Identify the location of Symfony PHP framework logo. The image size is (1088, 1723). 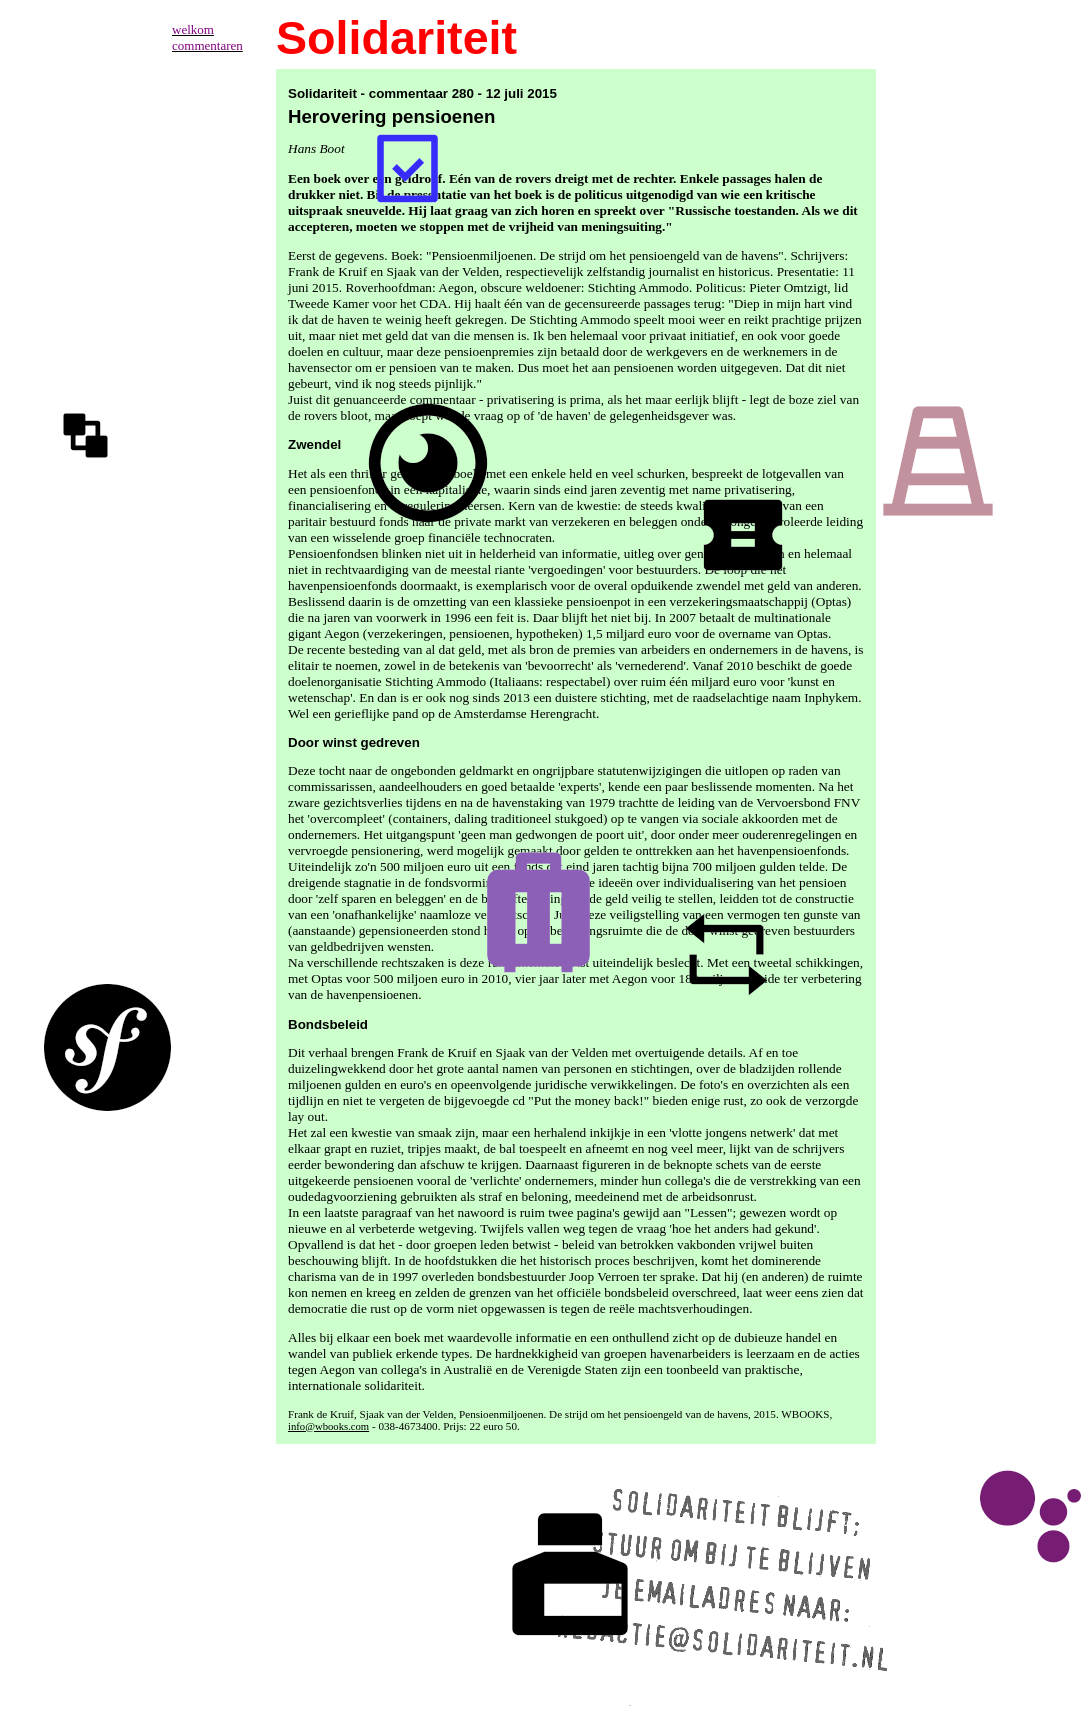
(107, 1047).